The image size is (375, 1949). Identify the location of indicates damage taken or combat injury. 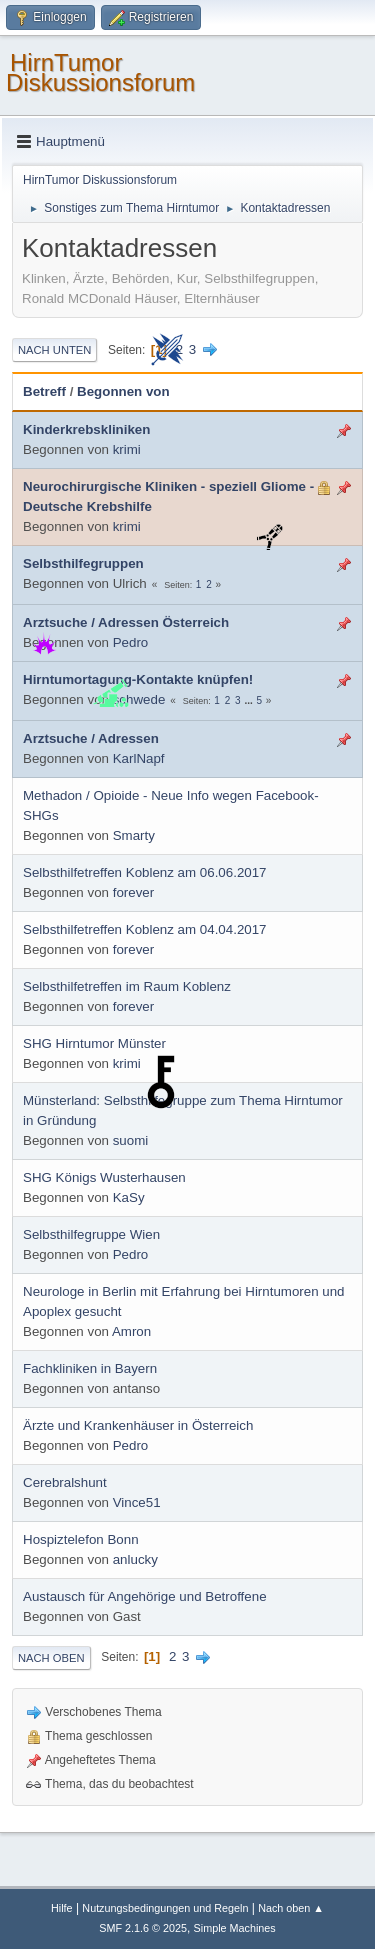
(167, 350).